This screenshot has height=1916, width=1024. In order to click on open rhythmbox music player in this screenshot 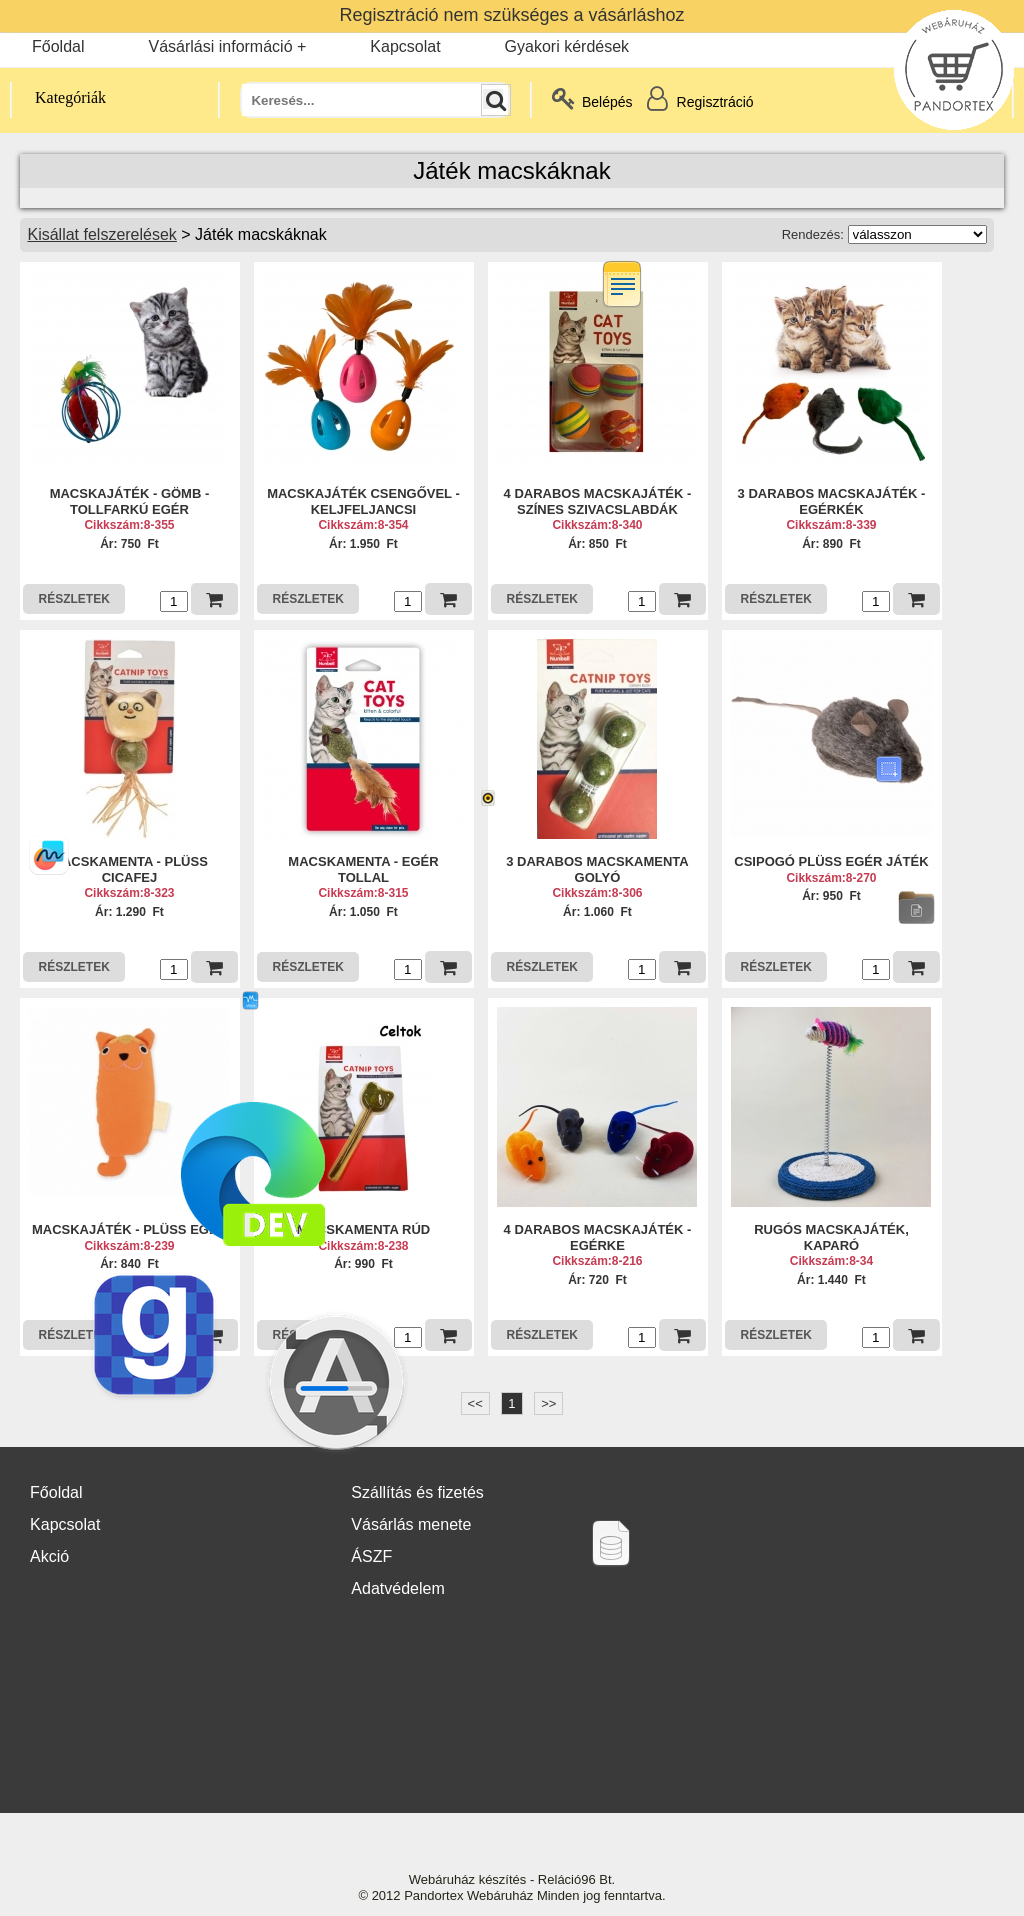, I will do `click(488, 798)`.